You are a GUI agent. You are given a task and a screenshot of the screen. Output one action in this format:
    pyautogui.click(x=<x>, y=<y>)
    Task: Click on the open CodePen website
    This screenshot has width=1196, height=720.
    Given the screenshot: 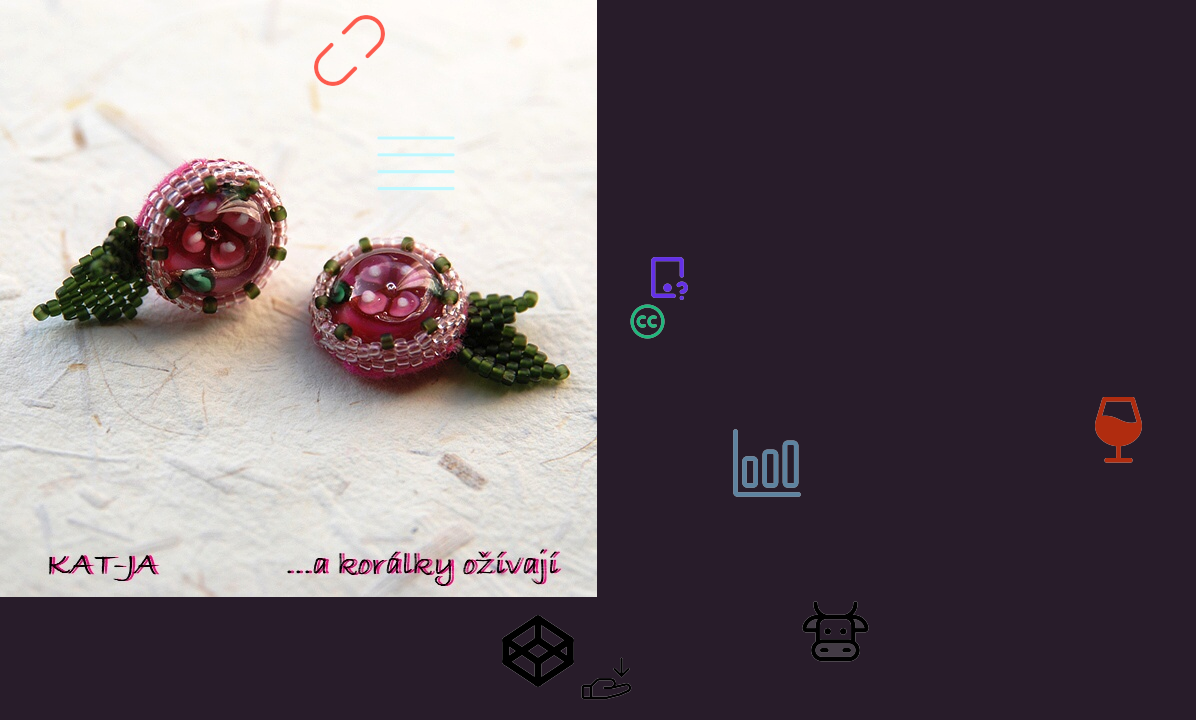 What is the action you would take?
    pyautogui.click(x=538, y=651)
    